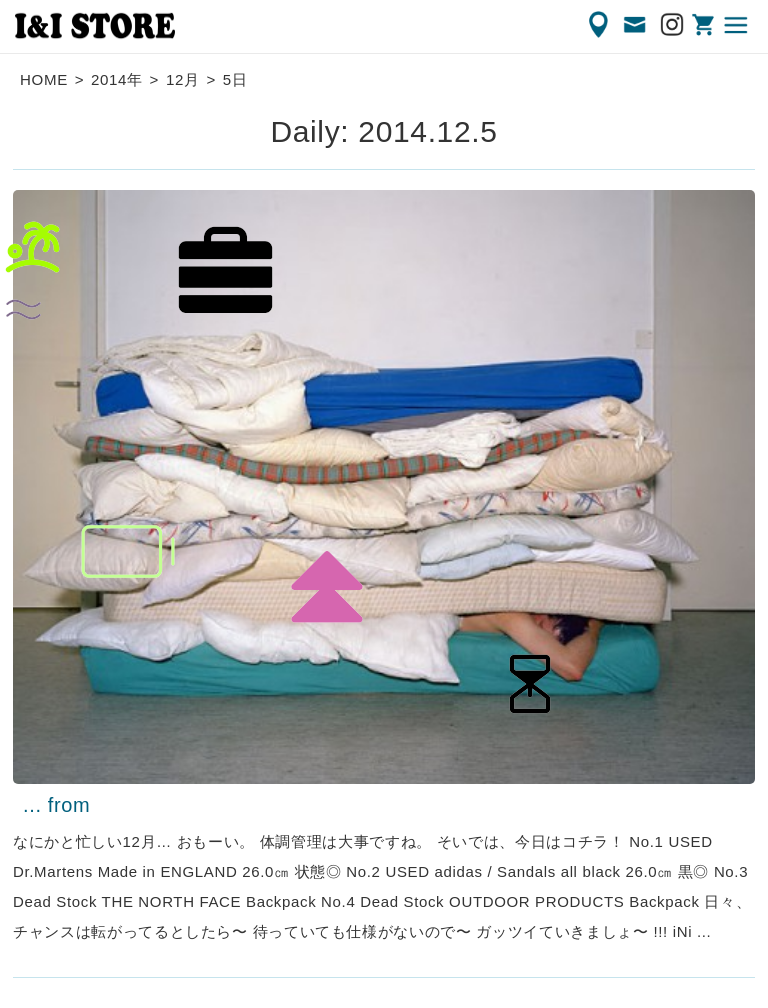  Describe the element at coordinates (126, 551) in the screenshot. I see `indicates battery is empty or depleted` at that location.